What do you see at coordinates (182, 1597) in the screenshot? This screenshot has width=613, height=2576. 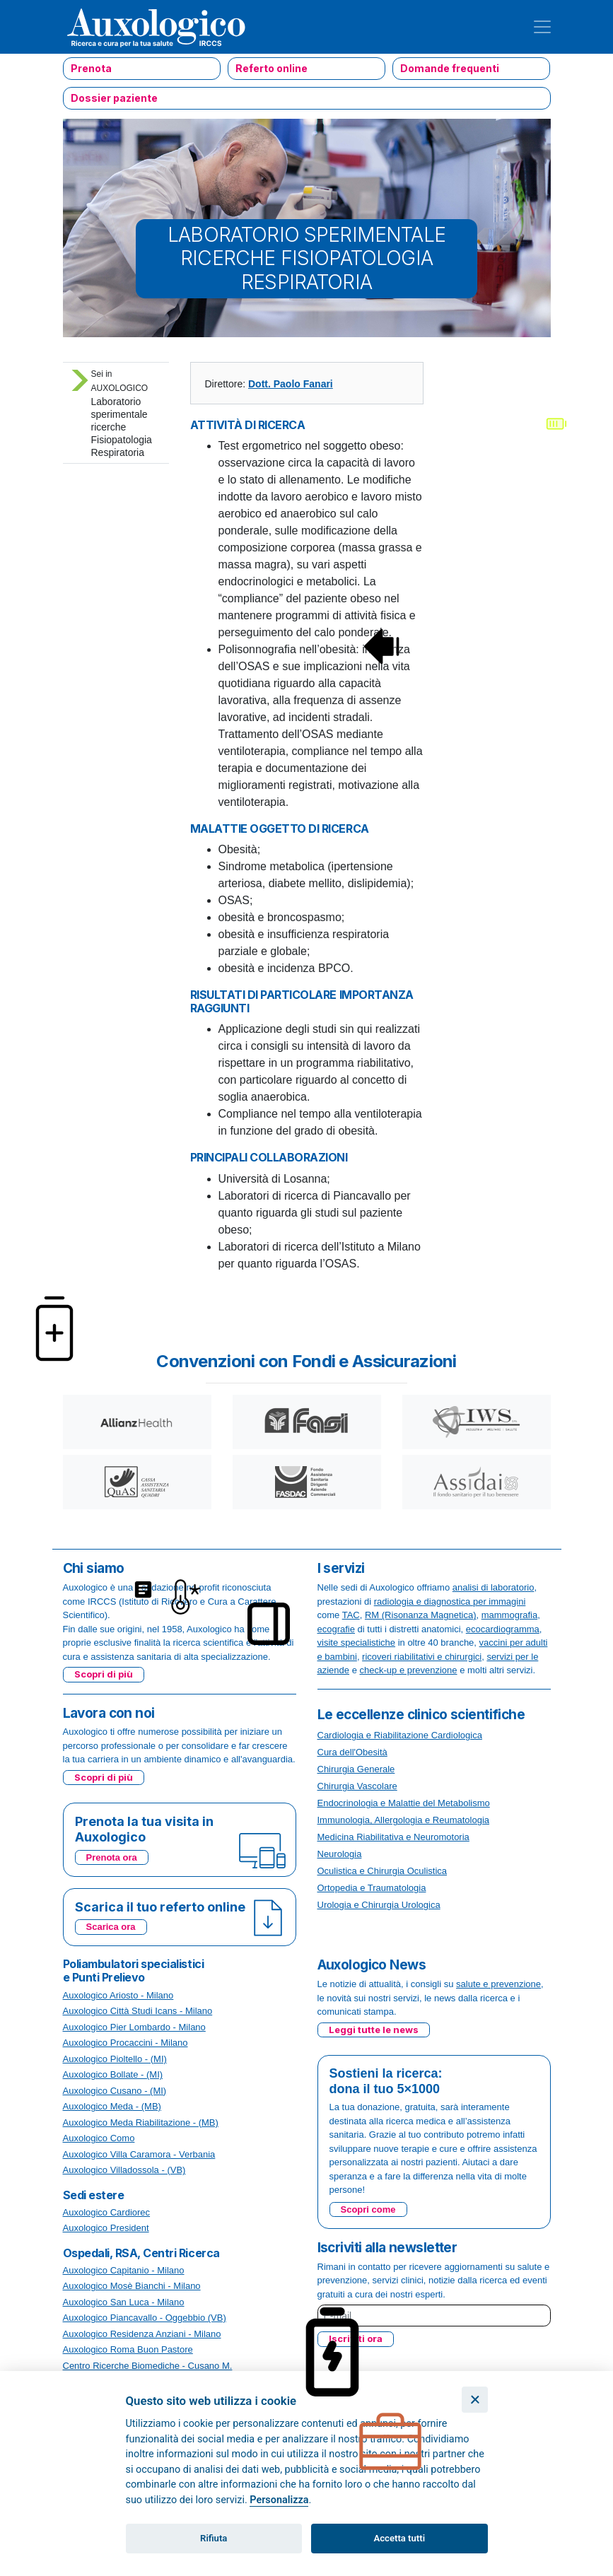 I see `indicates low temperature or cold conditions` at bounding box center [182, 1597].